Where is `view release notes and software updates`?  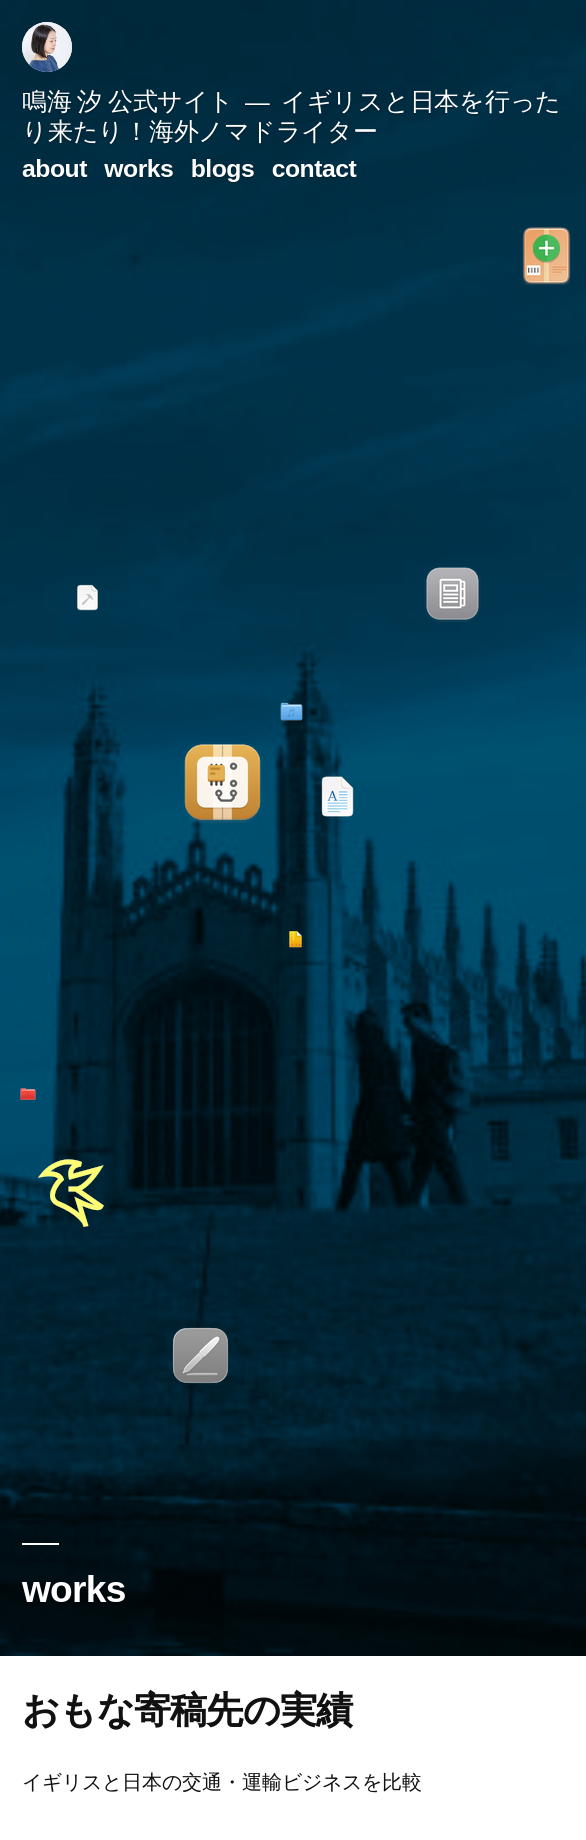 view release notes and software updates is located at coordinates (452, 594).